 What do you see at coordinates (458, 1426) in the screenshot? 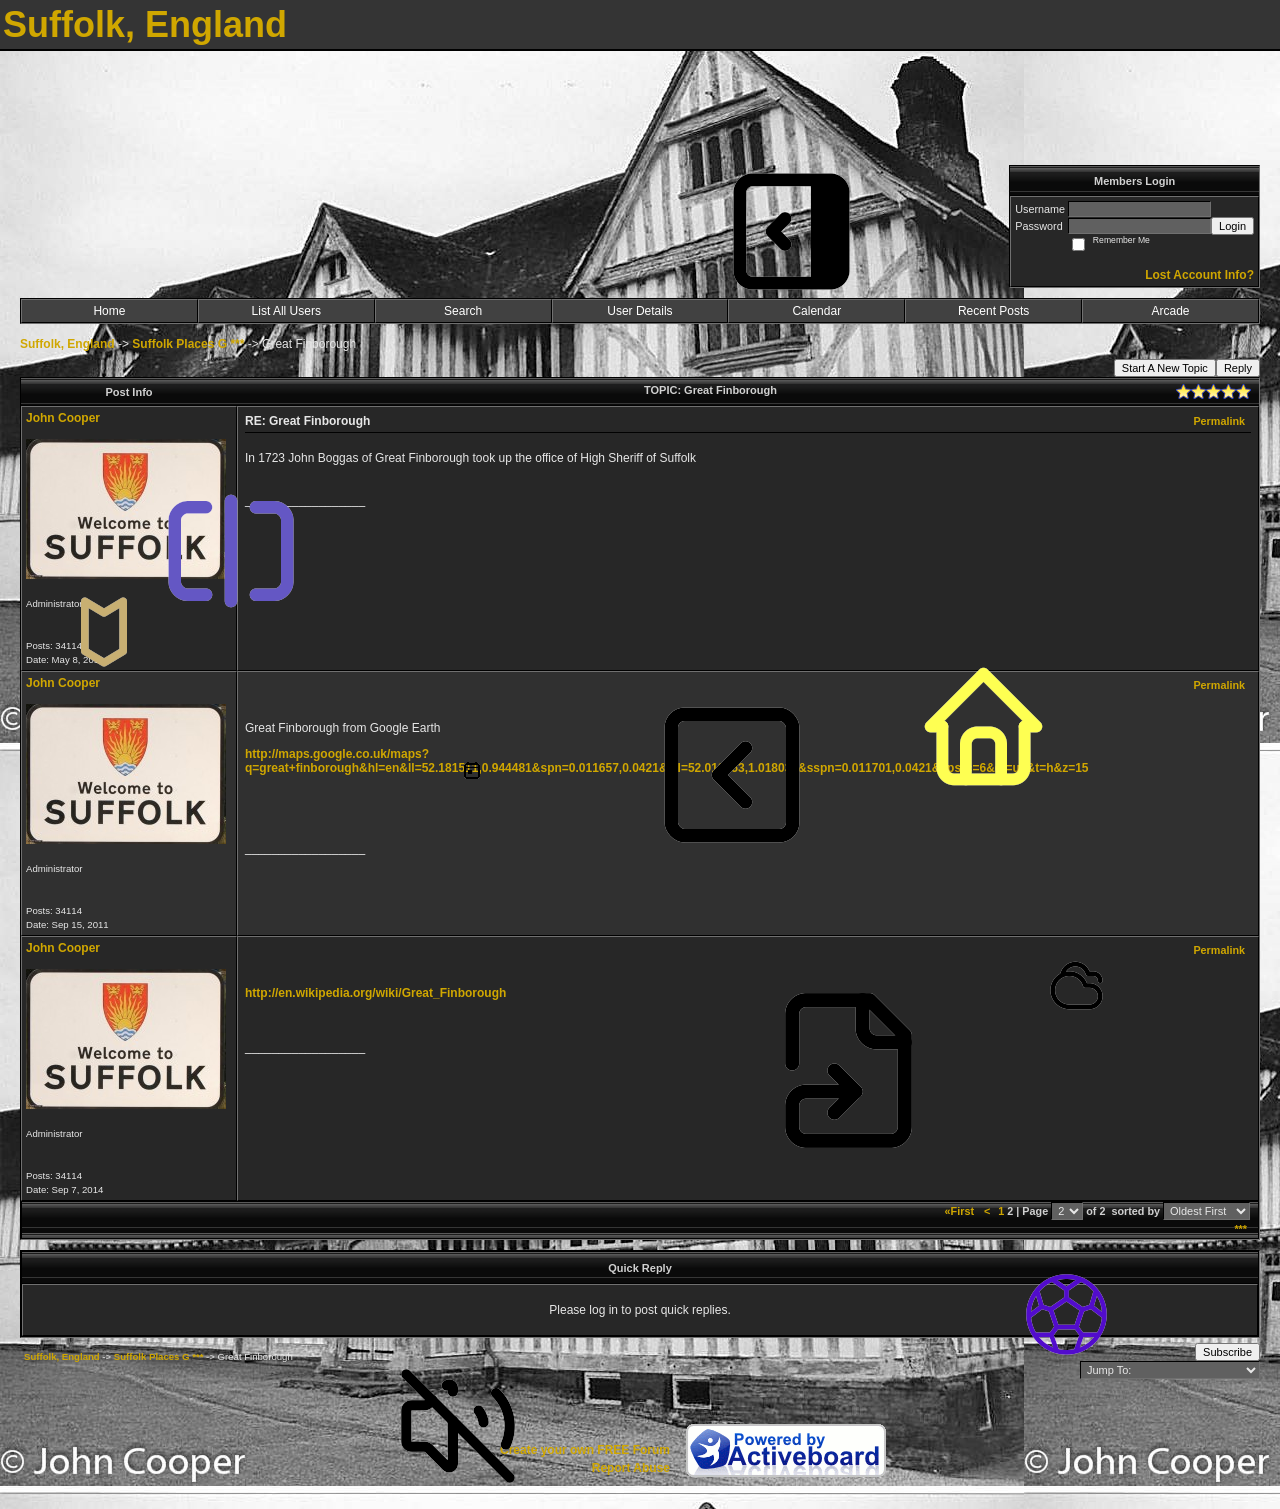
I see `mute audio or sound` at bounding box center [458, 1426].